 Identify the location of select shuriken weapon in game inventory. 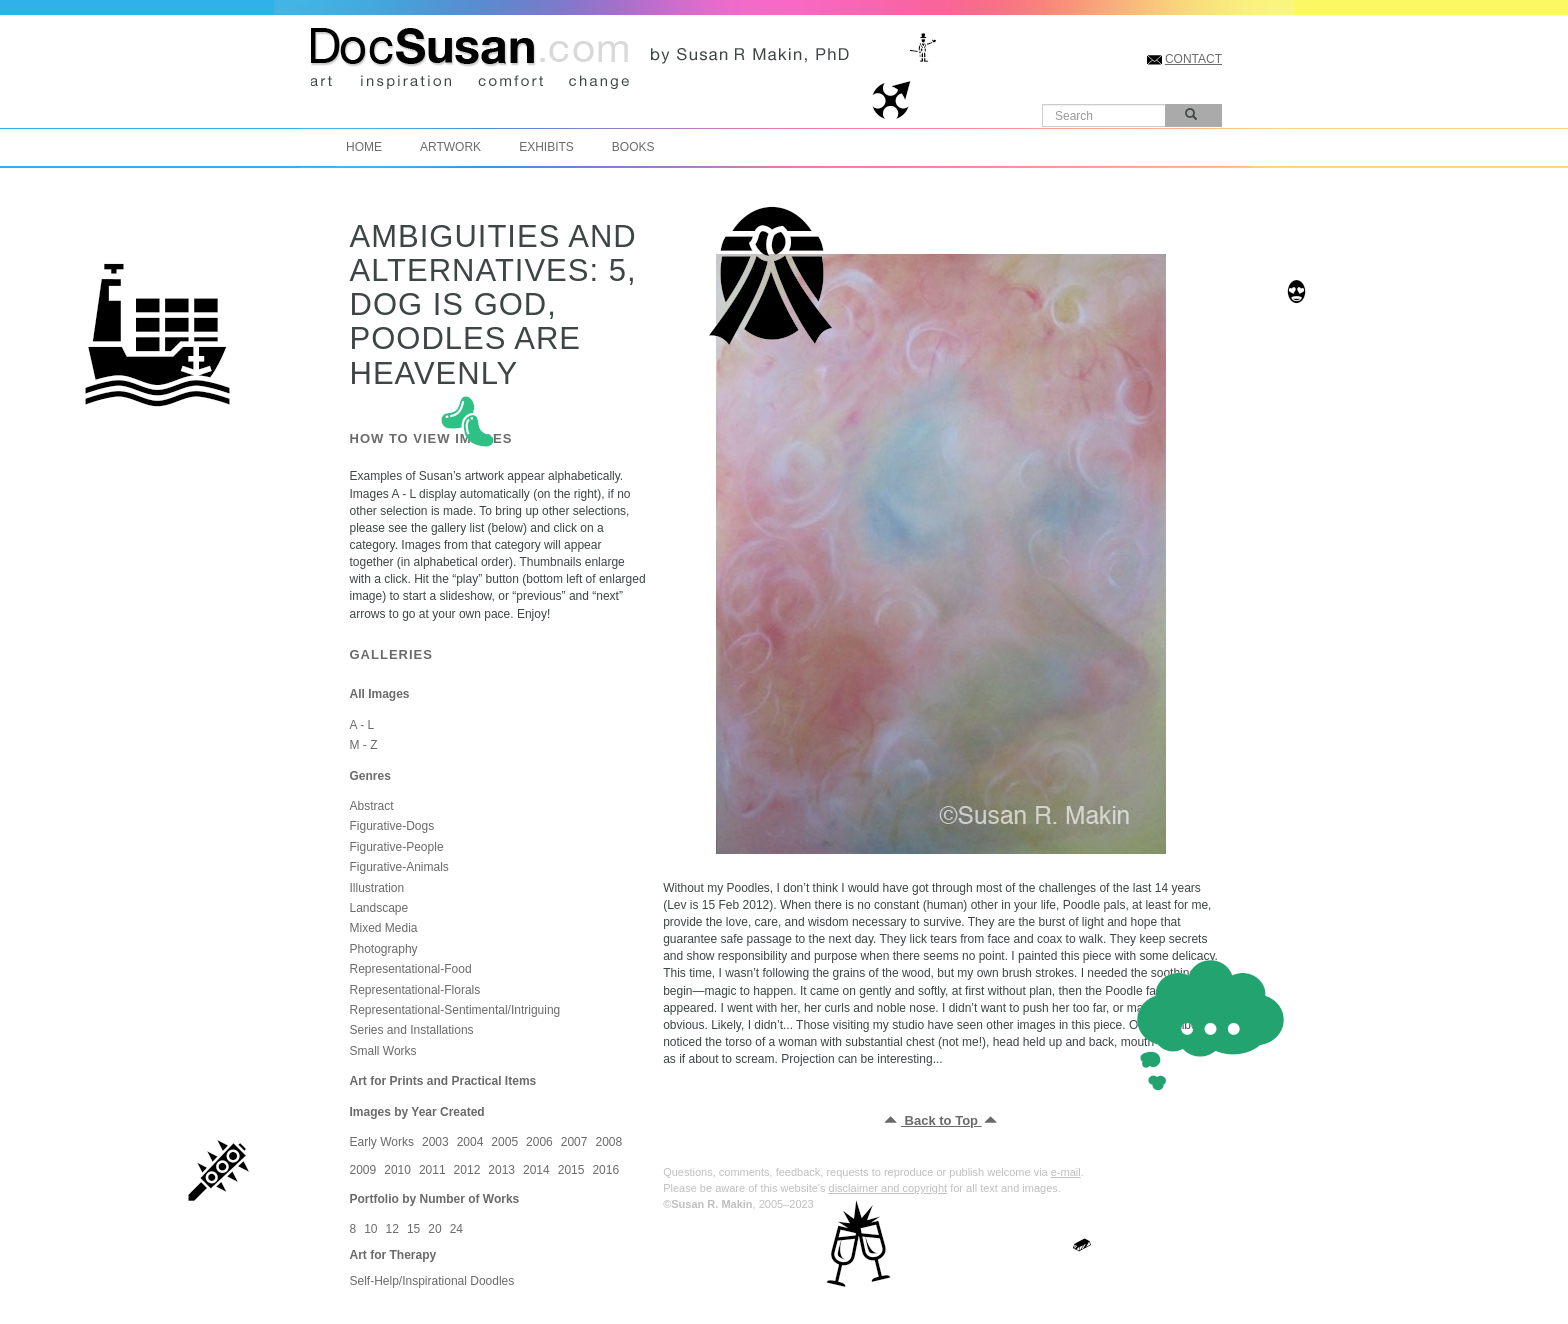
(891, 99).